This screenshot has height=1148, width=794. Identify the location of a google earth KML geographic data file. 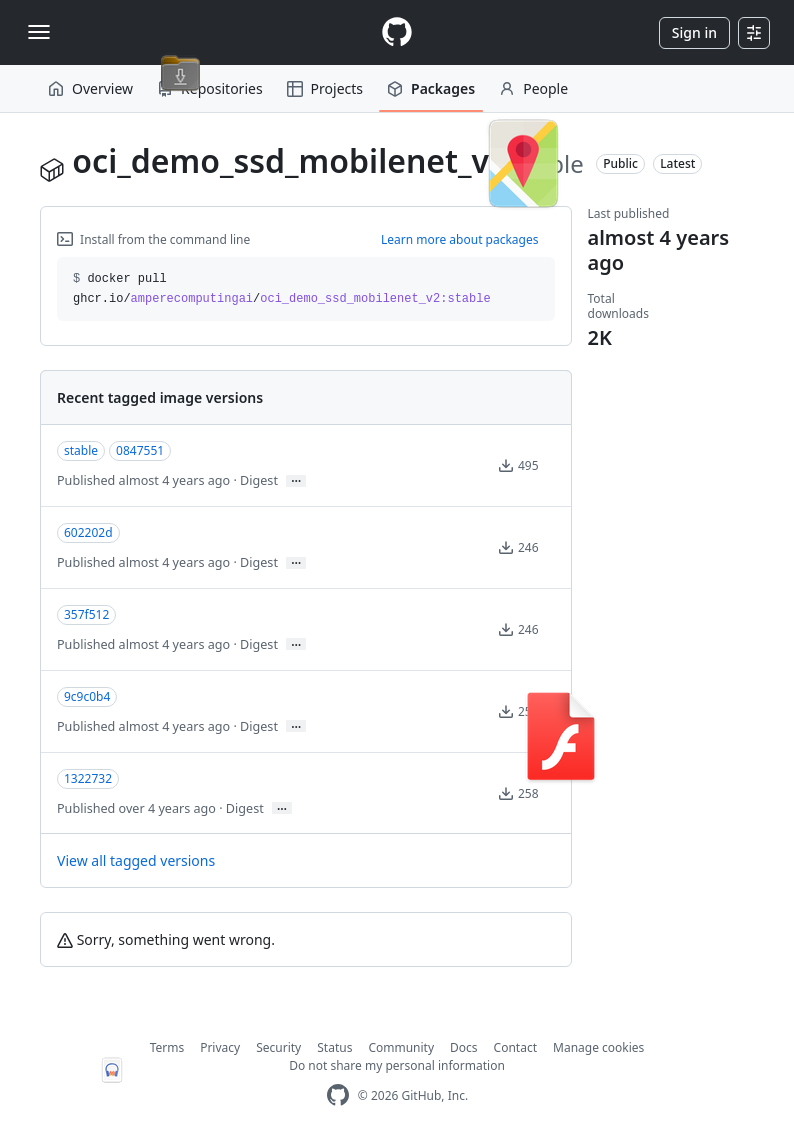
(523, 163).